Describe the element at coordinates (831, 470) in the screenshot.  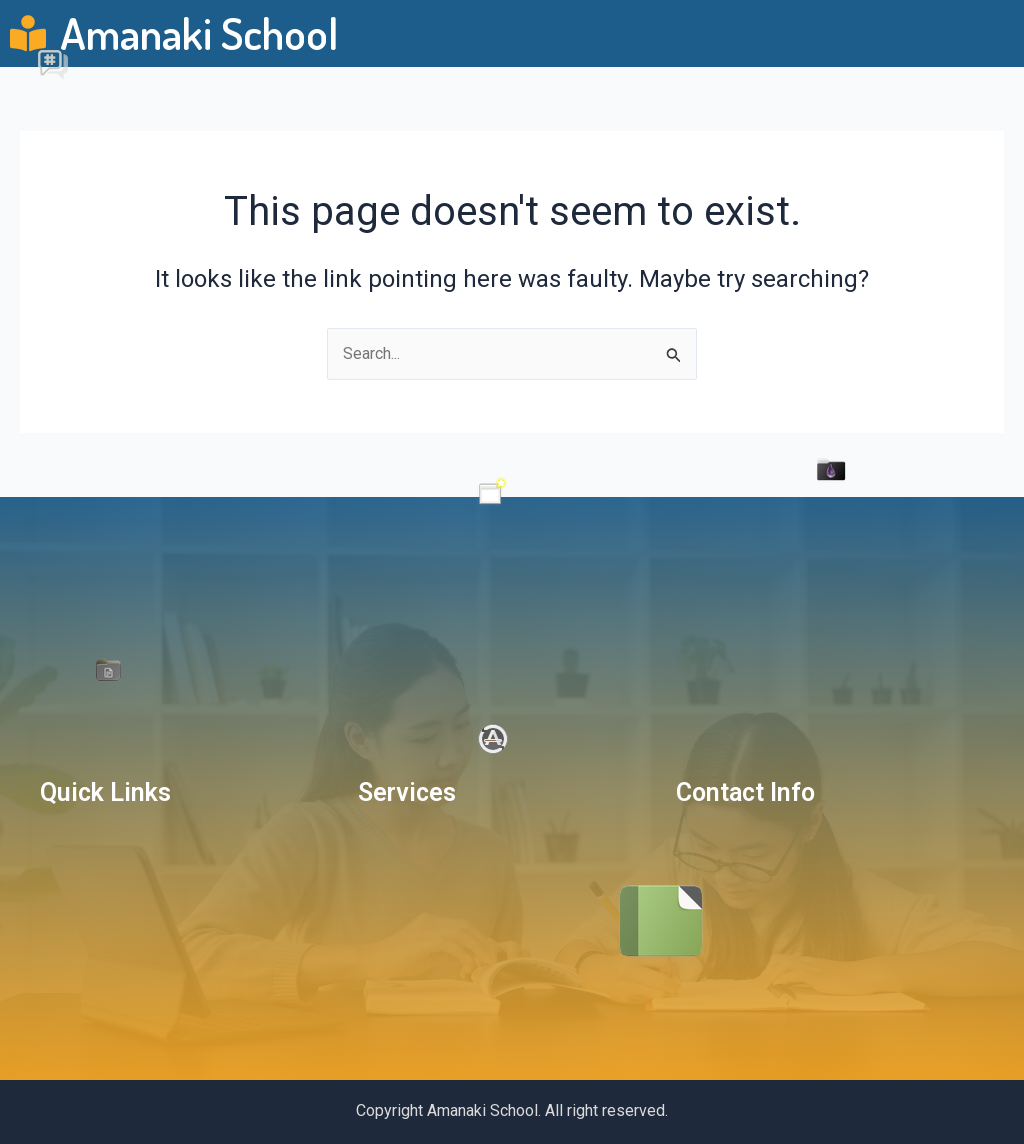
I see `folder containing elixir programming language projects` at that location.